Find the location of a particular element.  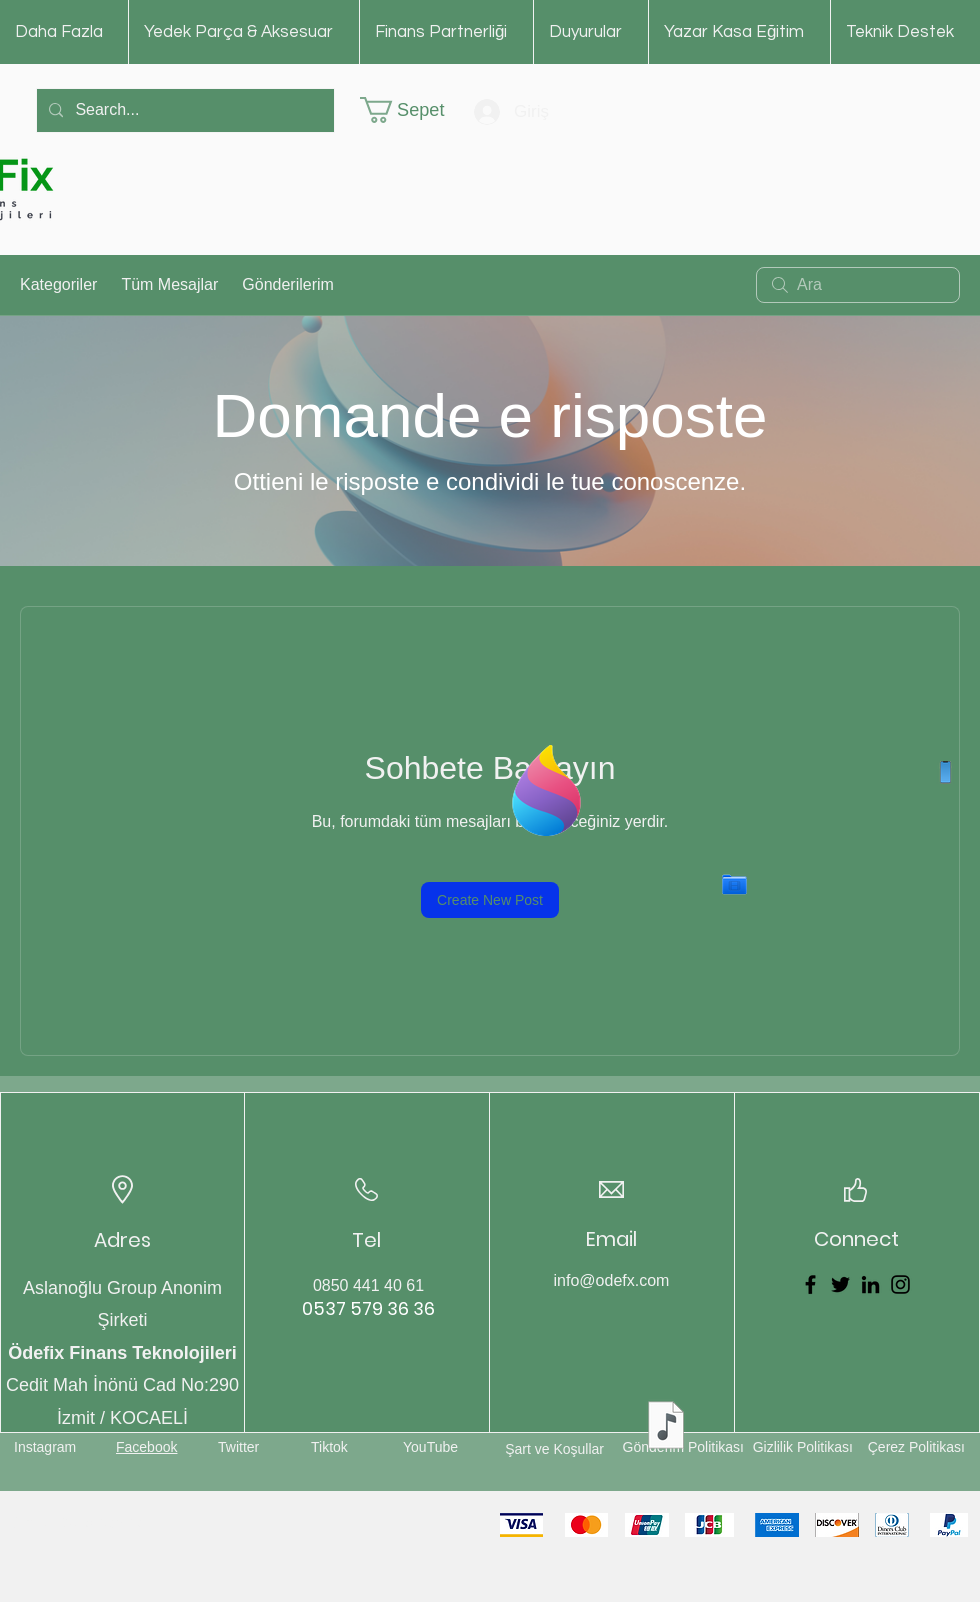

open Paint 3D application is located at coordinates (546, 790).